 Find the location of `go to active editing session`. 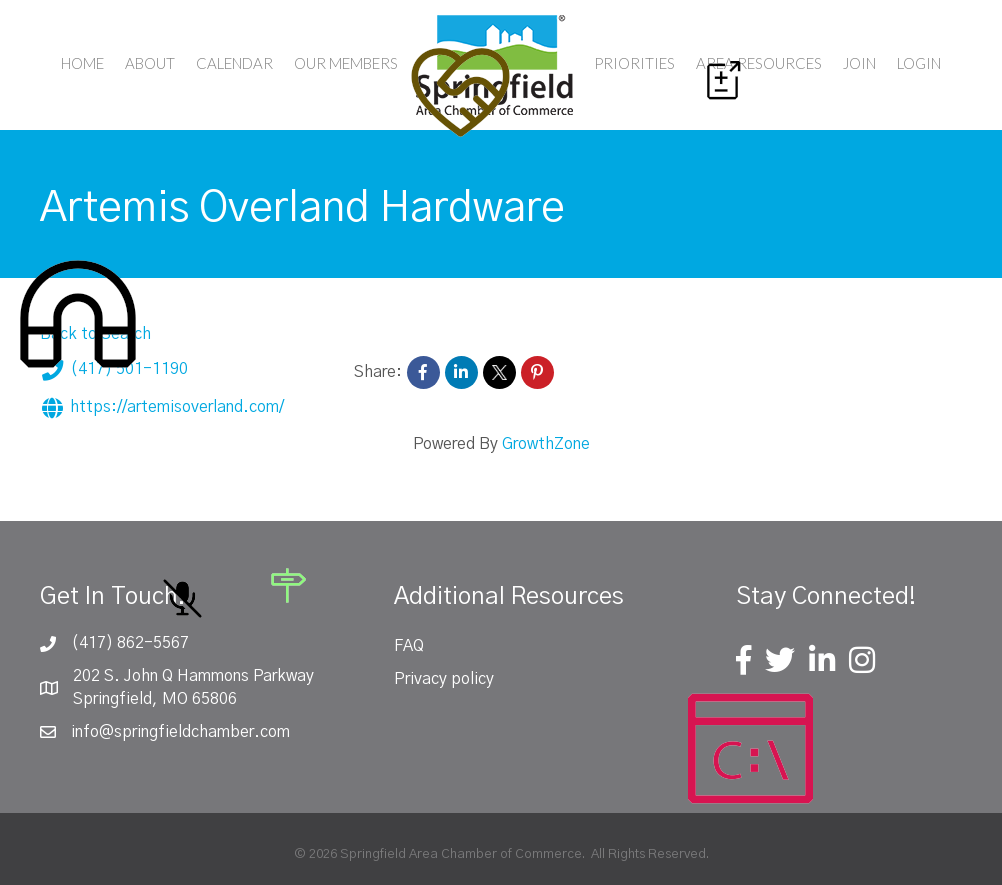

go to active editing session is located at coordinates (722, 81).